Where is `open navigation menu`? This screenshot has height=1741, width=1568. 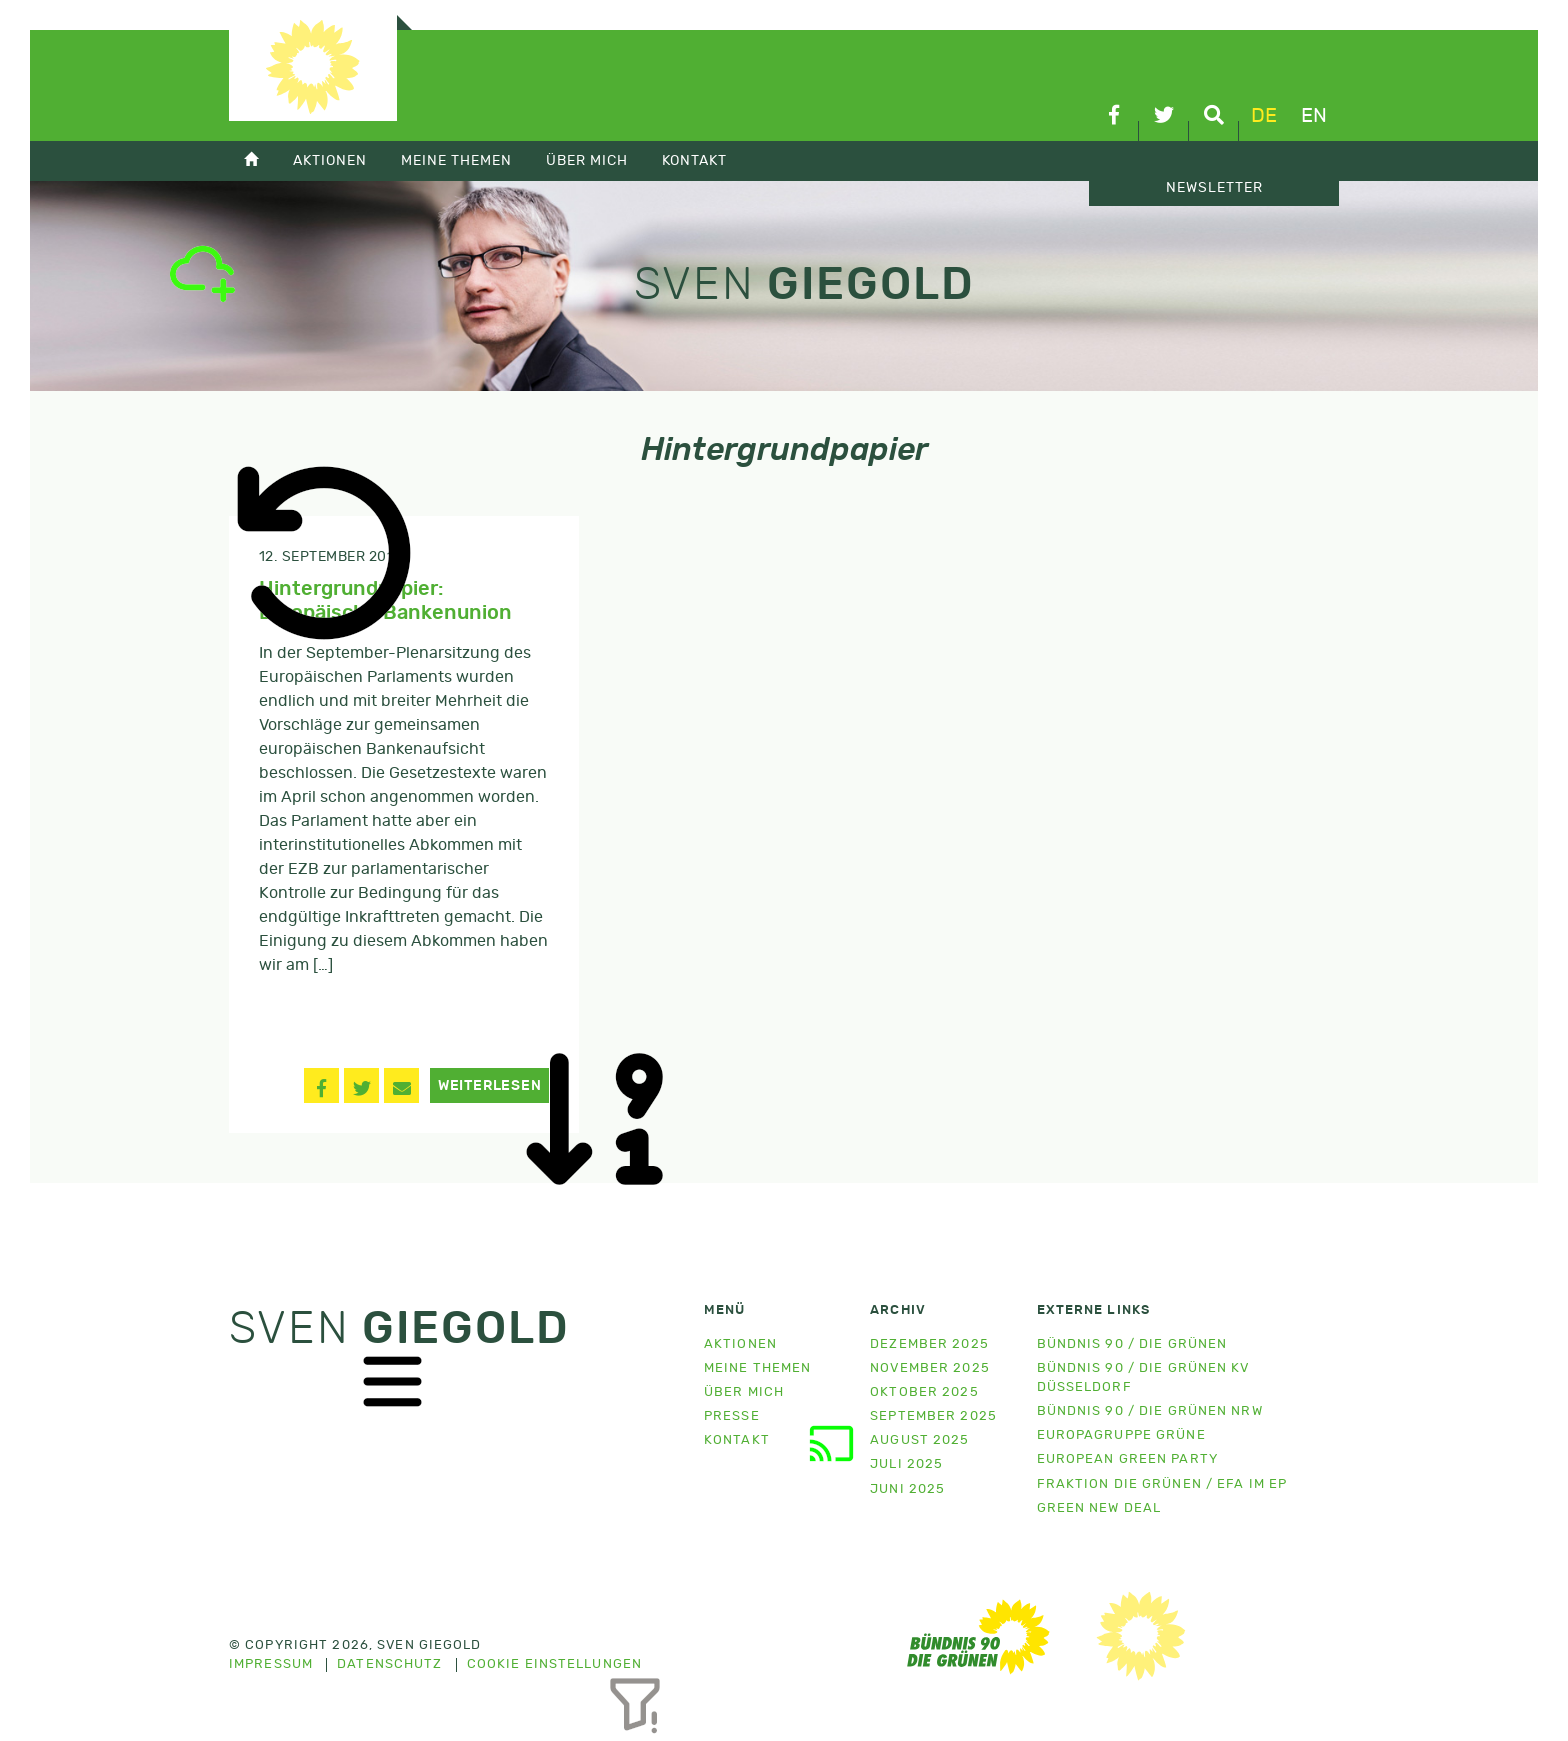 open navigation menu is located at coordinates (392, 1381).